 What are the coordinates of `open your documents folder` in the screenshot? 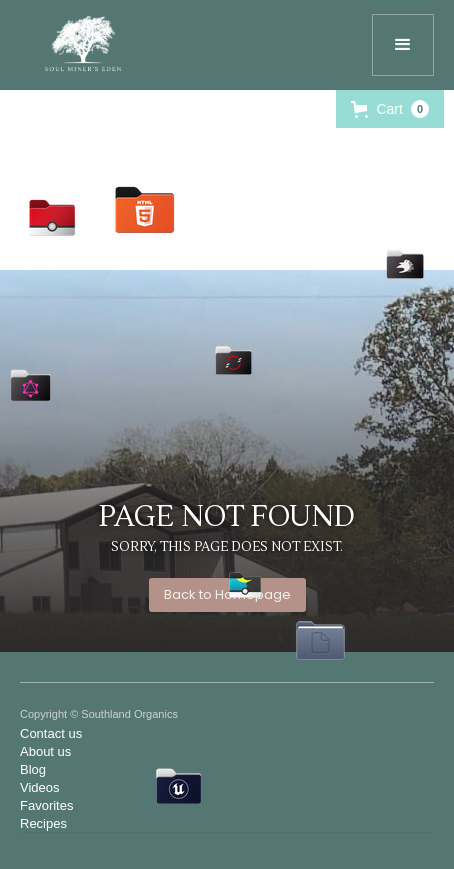 It's located at (320, 640).